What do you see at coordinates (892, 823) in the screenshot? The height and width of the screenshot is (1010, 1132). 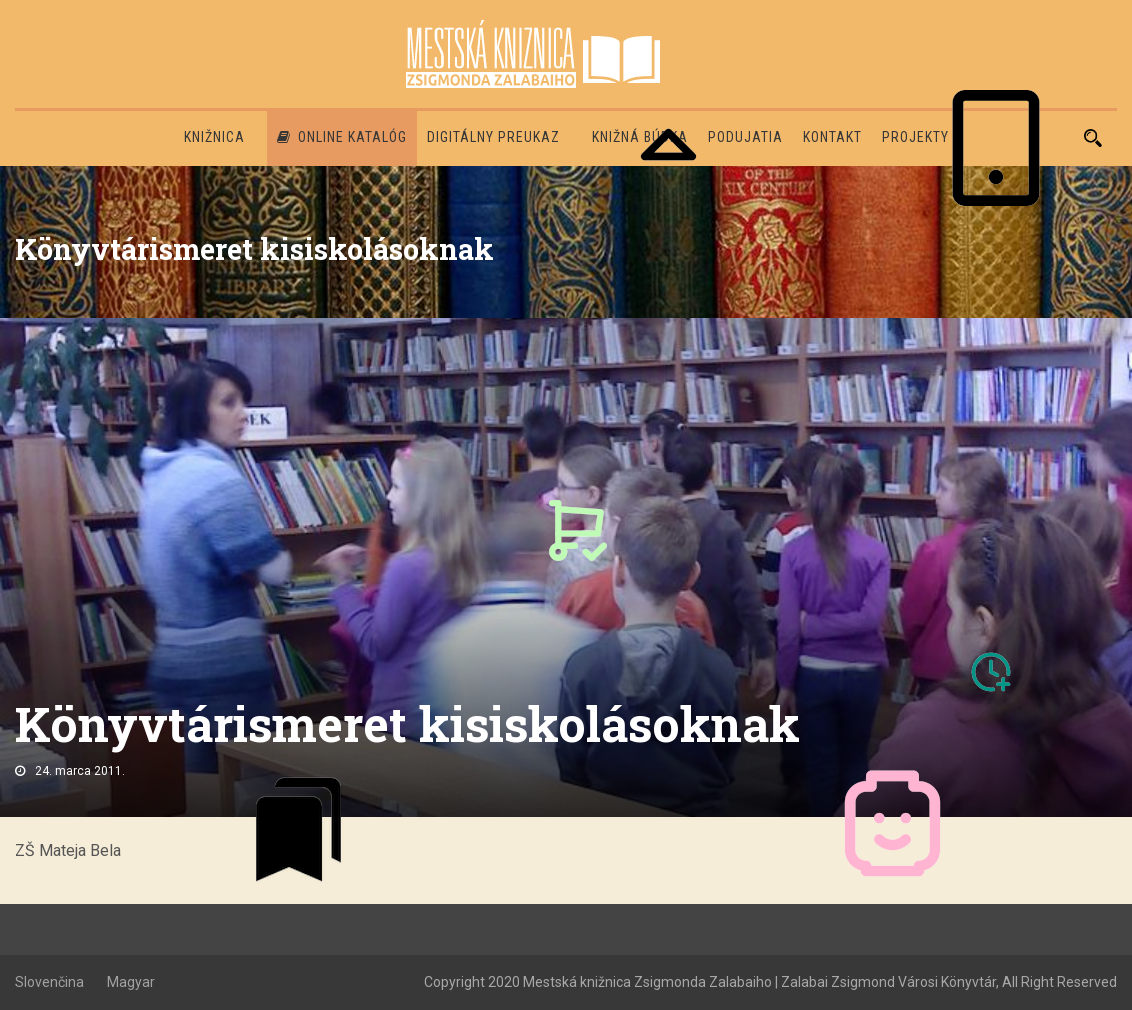 I see `access building blocks or modular components` at bounding box center [892, 823].